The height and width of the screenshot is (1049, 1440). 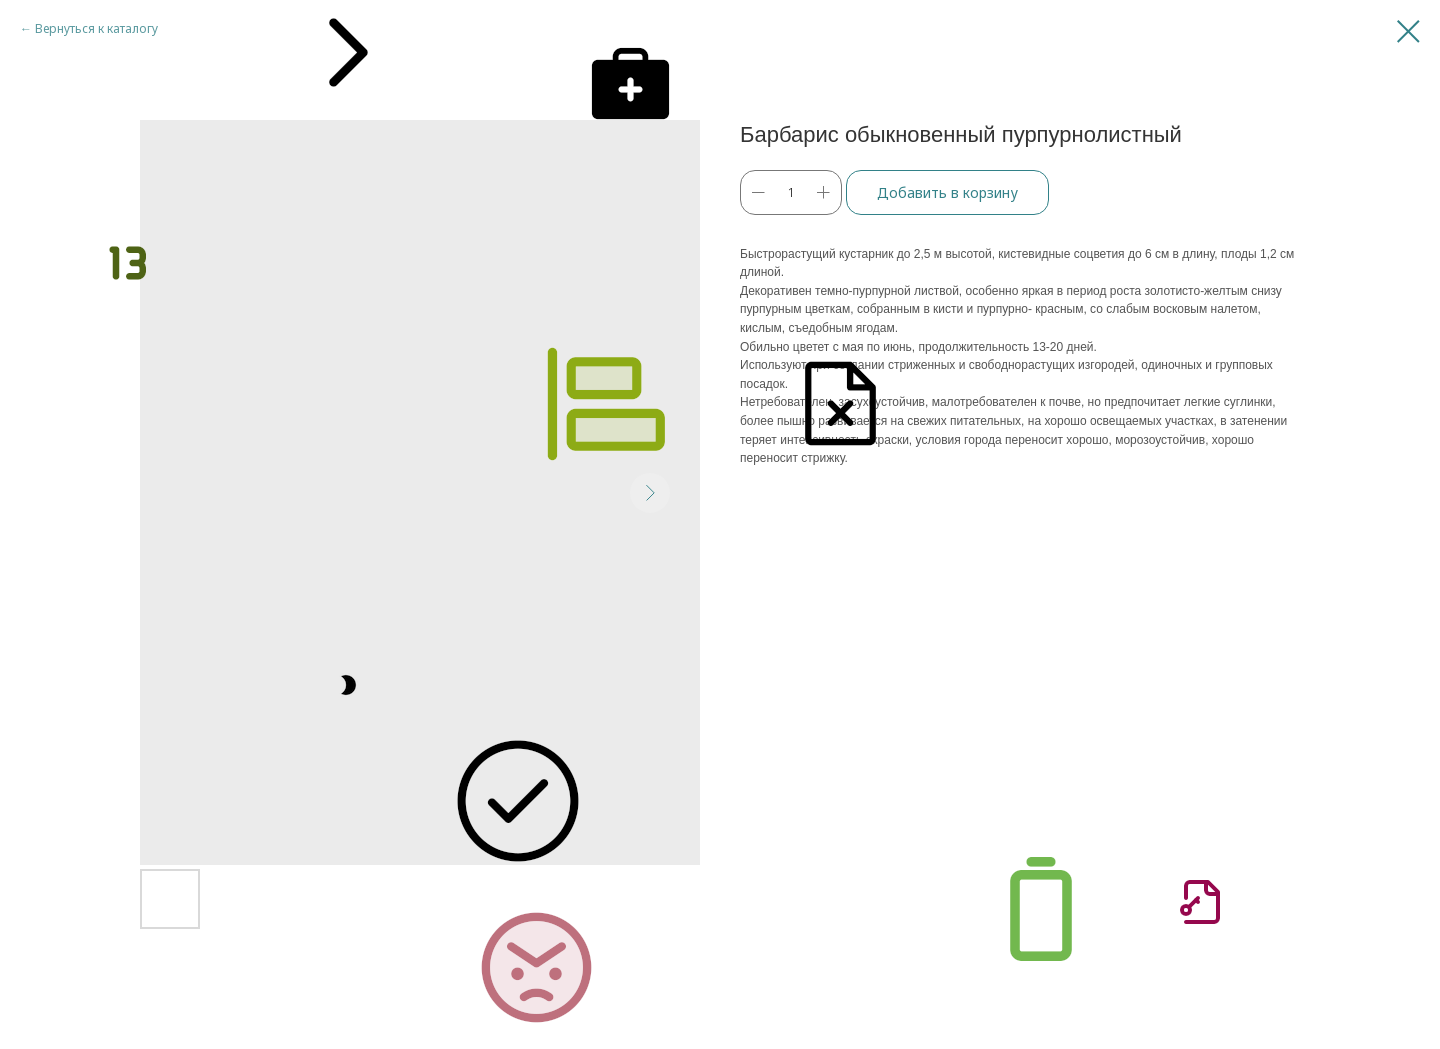 I want to click on delete or remove a file, so click(x=840, y=403).